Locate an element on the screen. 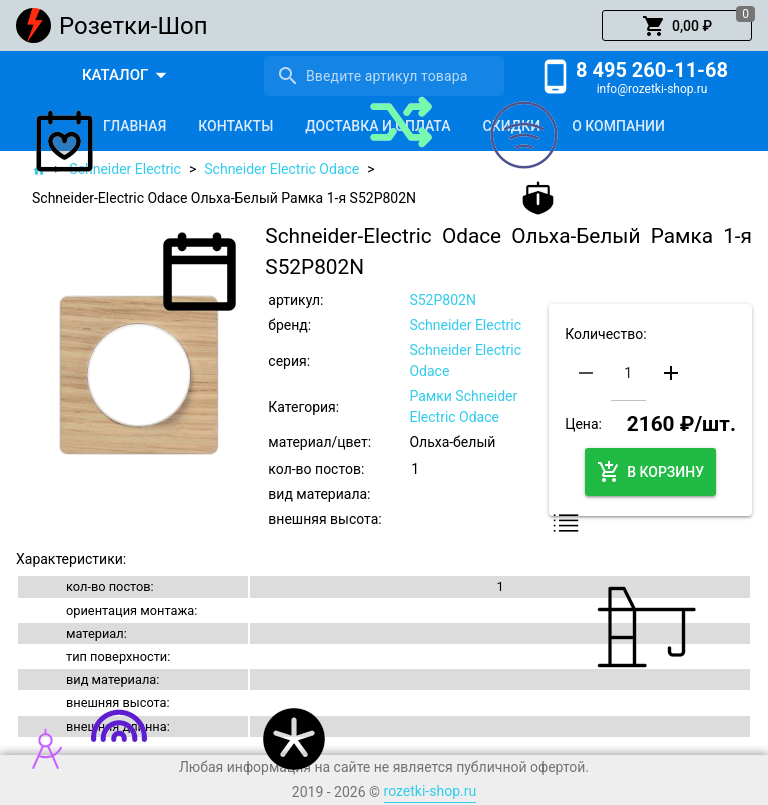 The image size is (768, 805). indicates a required field in a form is located at coordinates (294, 739).